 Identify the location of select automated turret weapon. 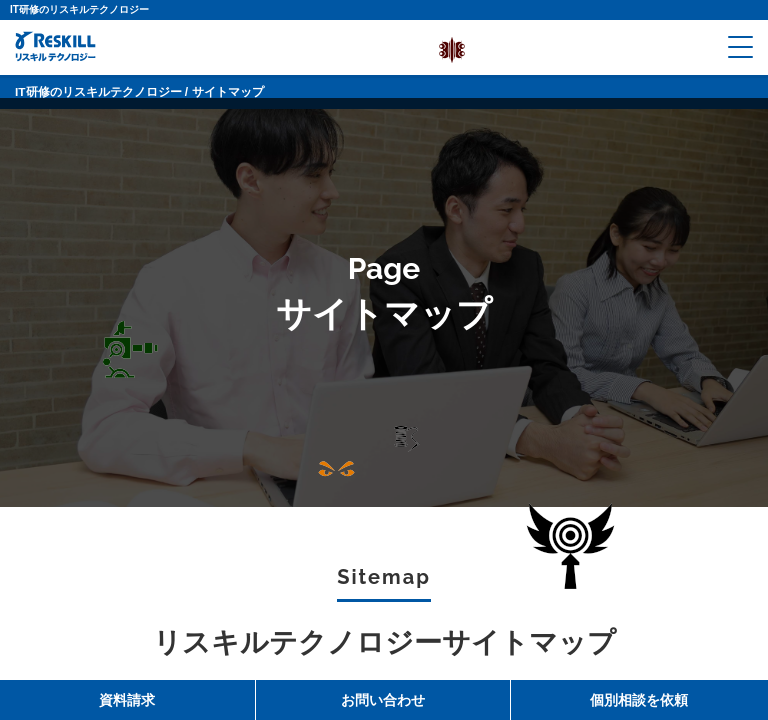
(130, 349).